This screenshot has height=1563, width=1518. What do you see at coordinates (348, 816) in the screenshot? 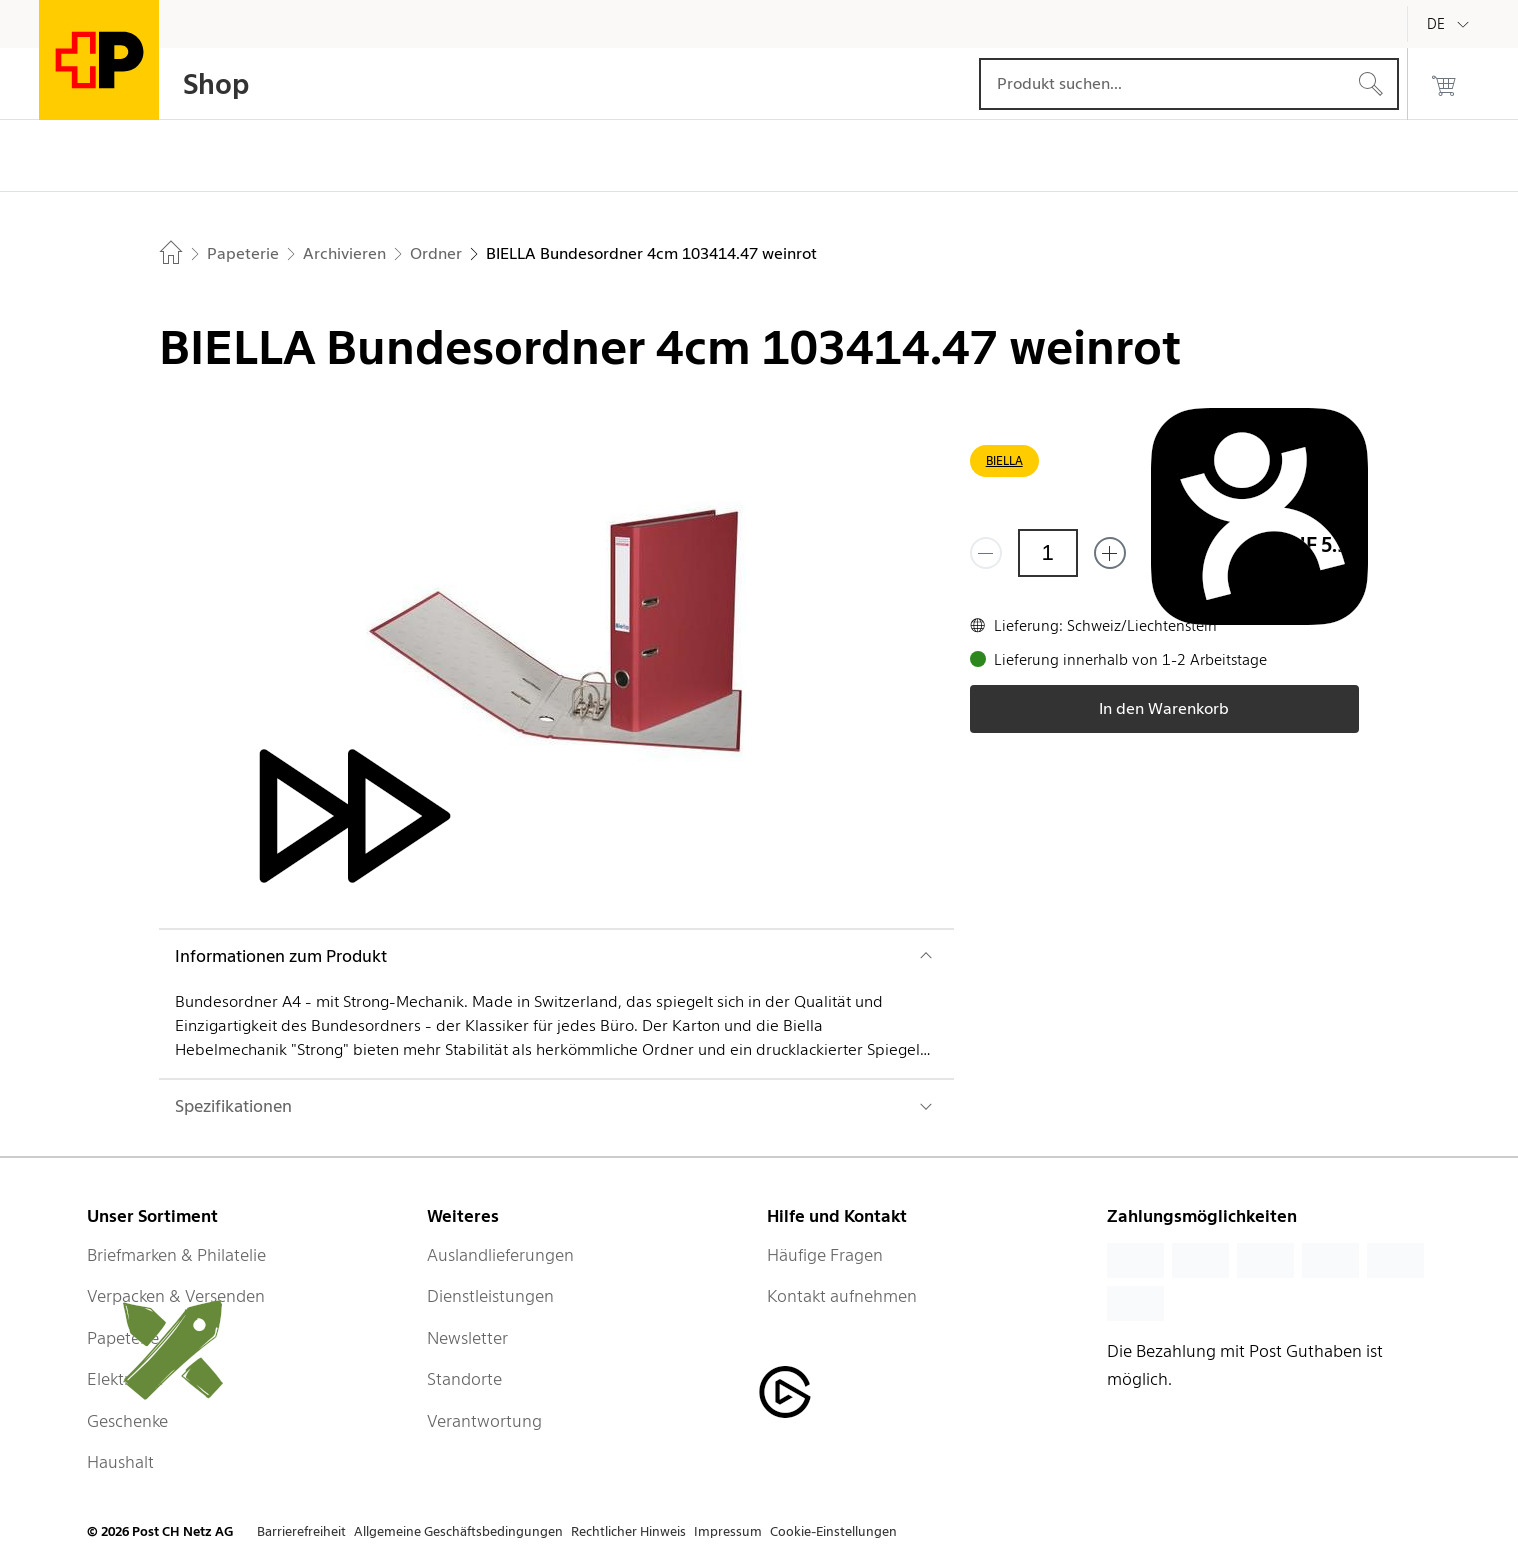
I see `fast forward or skip ahead in media playback` at bounding box center [348, 816].